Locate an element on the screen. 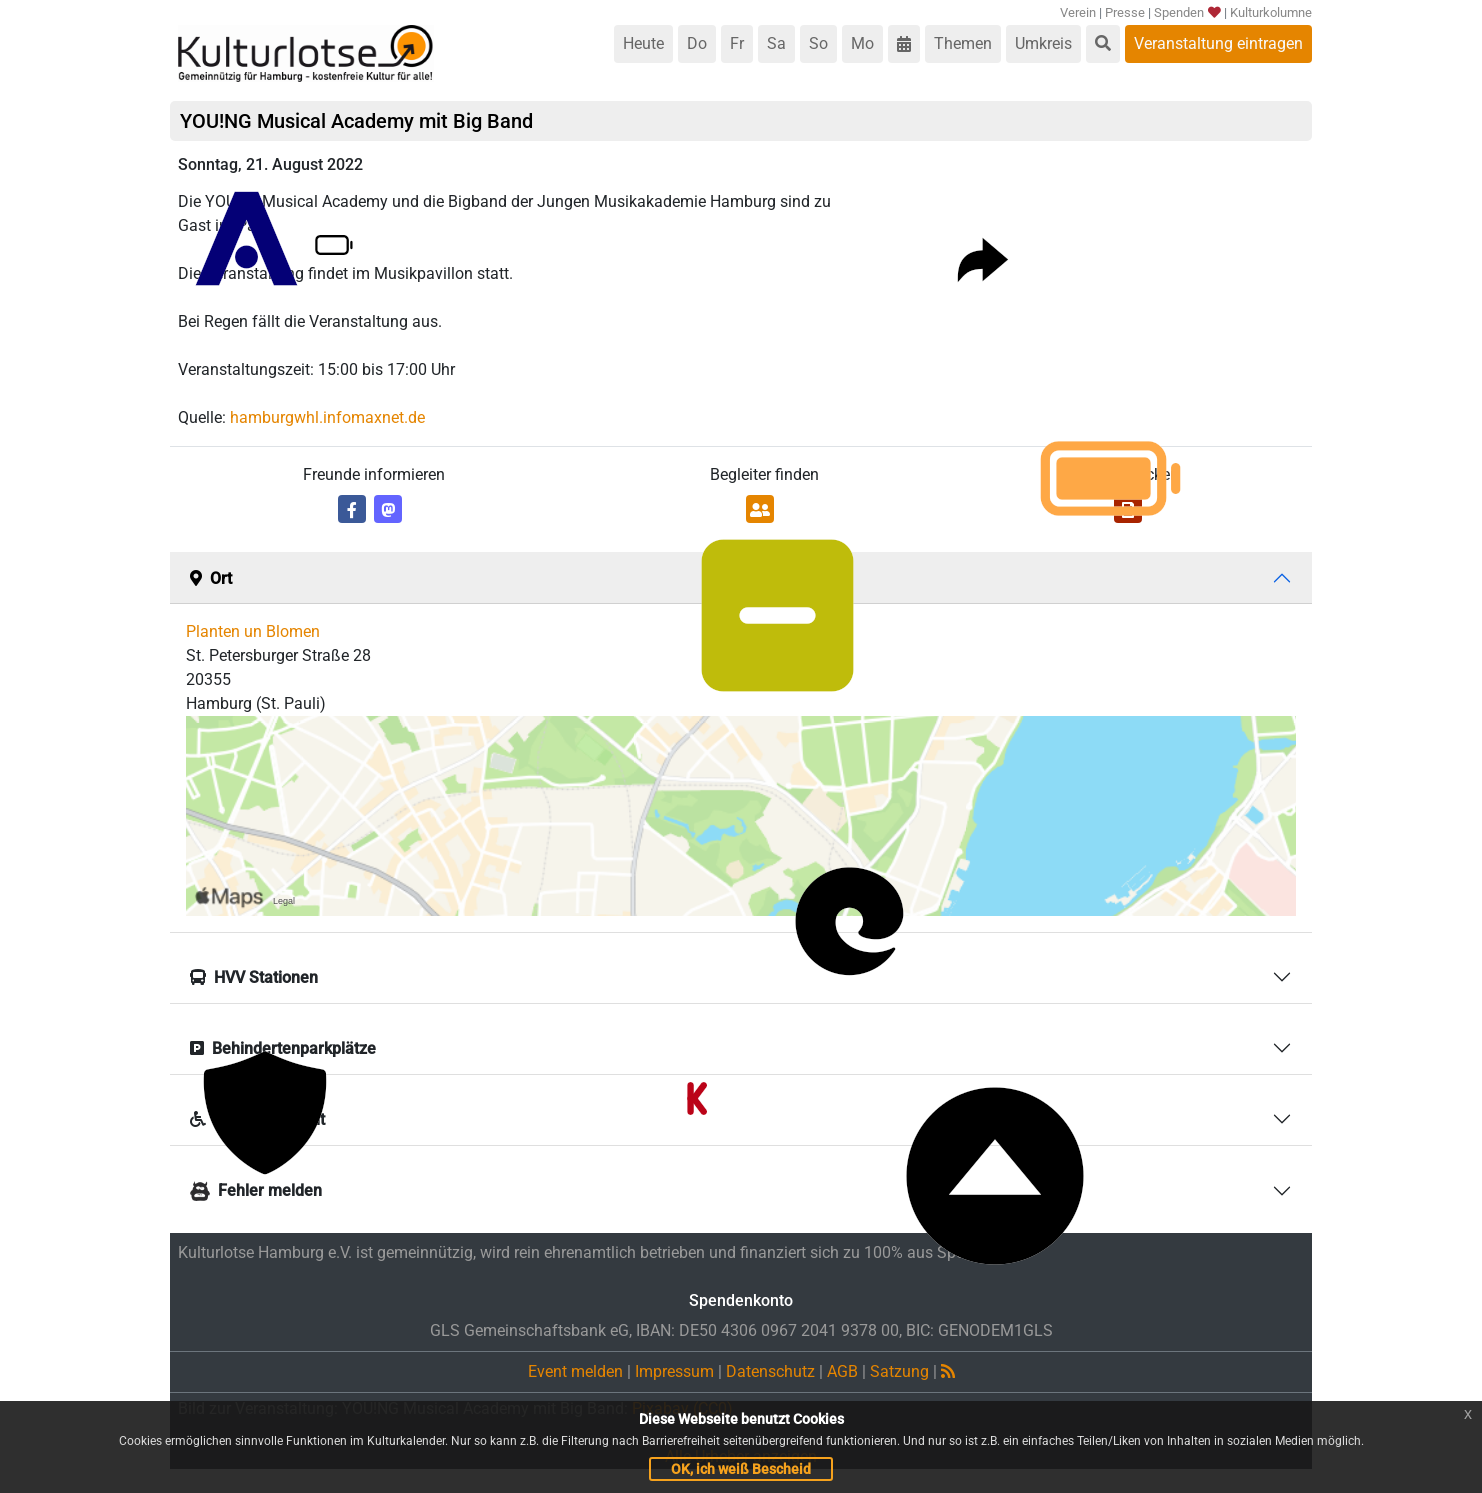 This screenshot has height=1493, width=1482. indicates battery is completely drained is located at coordinates (334, 245).